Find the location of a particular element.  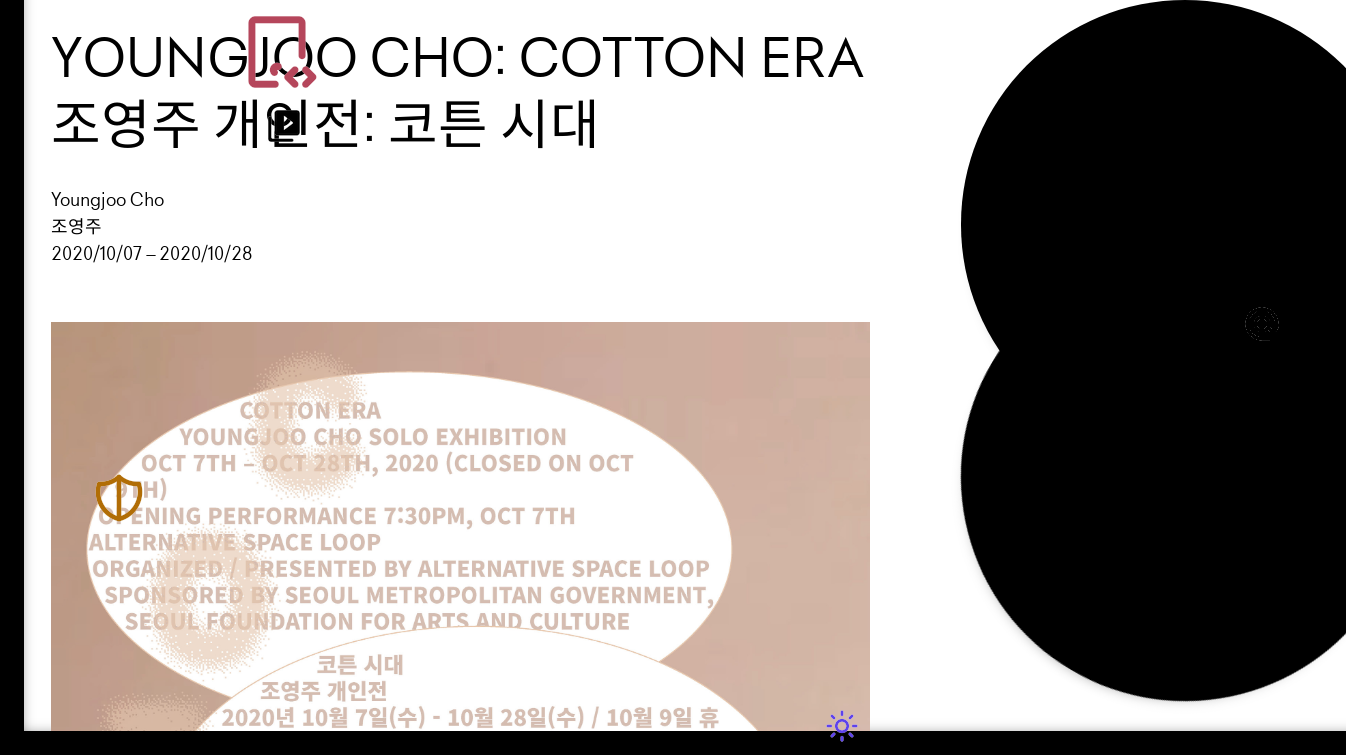

indicates partial security or protection status is located at coordinates (119, 498).